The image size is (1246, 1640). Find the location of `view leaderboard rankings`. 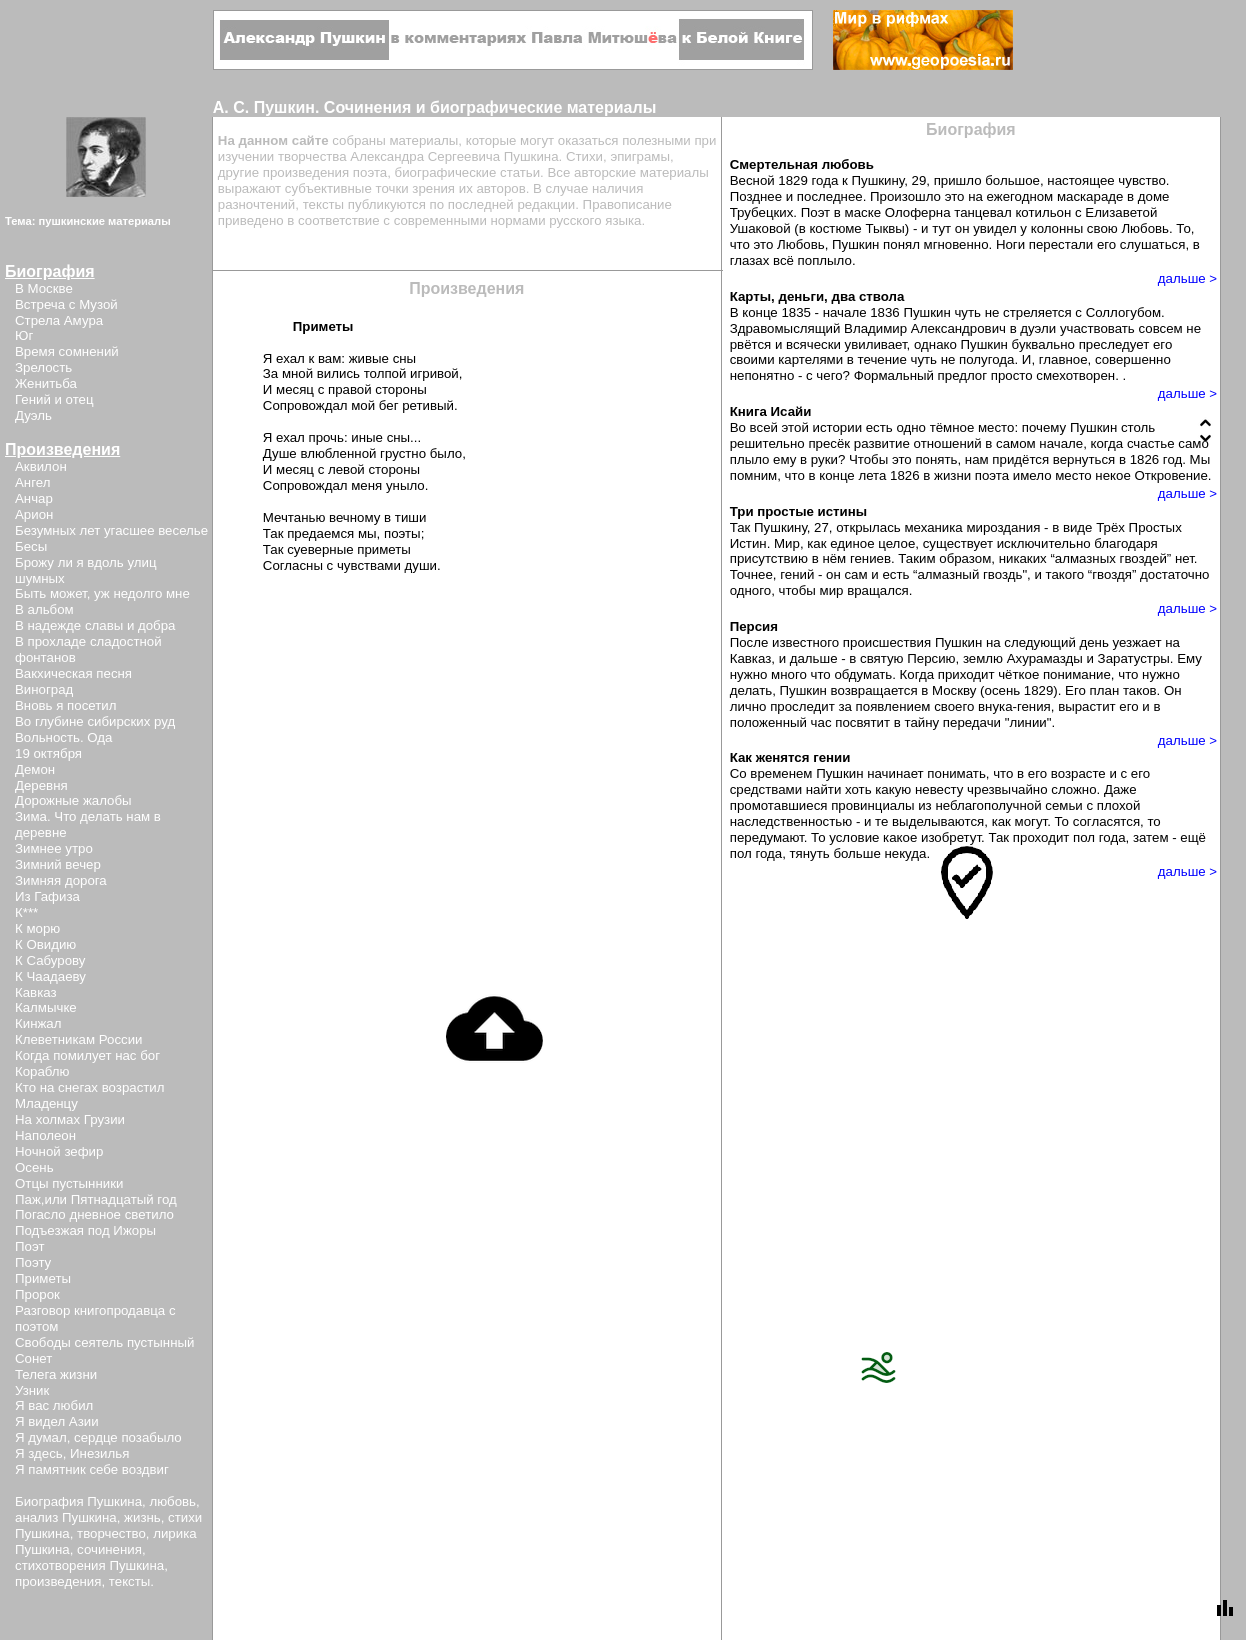

view leaderboard rankings is located at coordinates (1225, 1608).